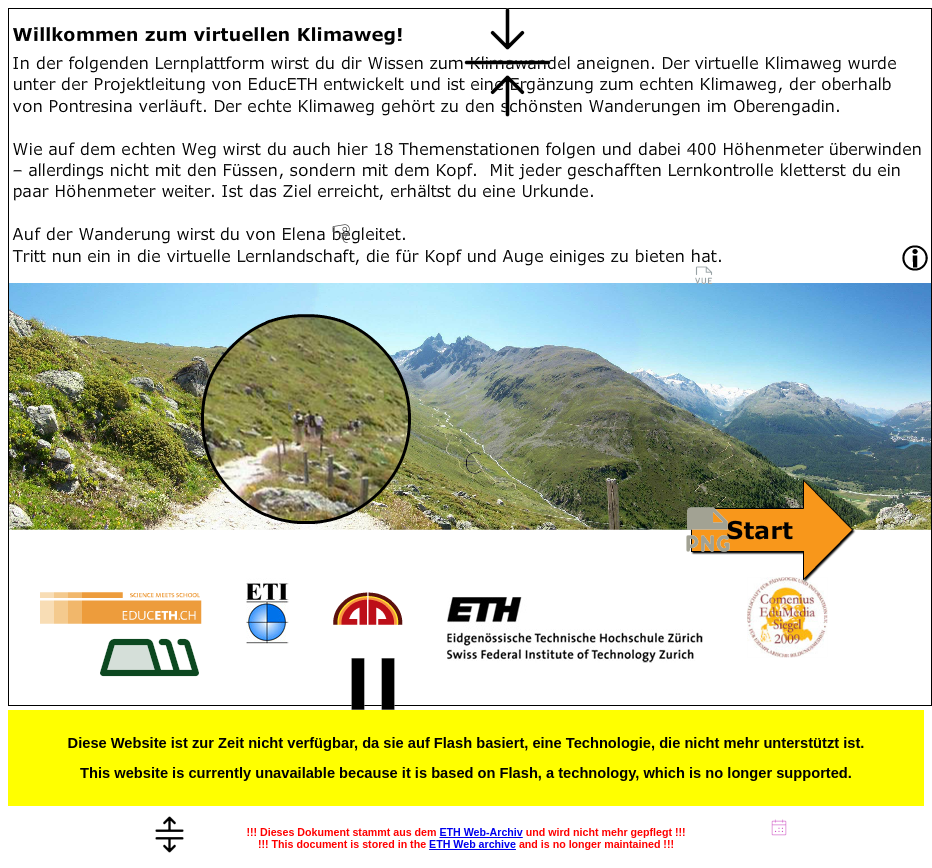 The width and height of the screenshot is (932, 868). I want to click on pause media playback, so click(373, 684).